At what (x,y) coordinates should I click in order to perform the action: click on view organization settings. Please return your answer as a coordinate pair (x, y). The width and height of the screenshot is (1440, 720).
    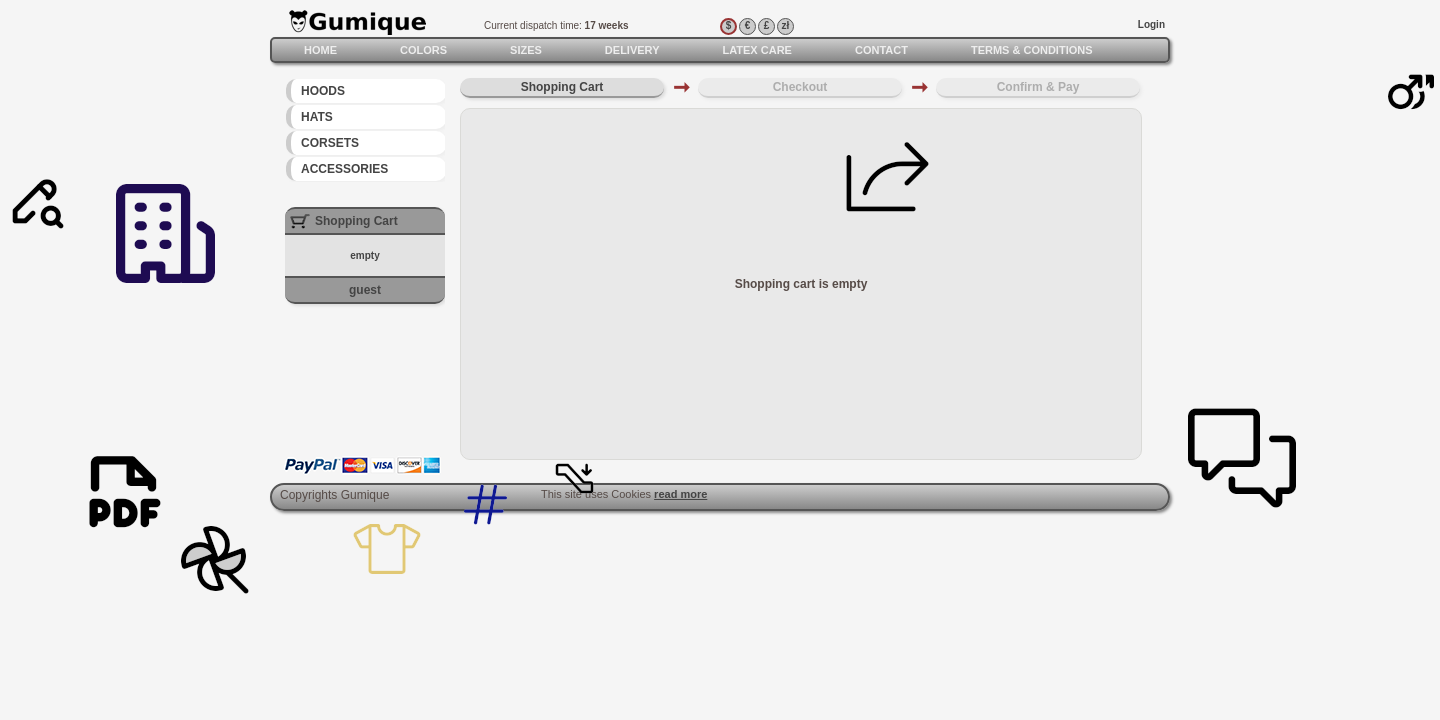
    Looking at the image, I should click on (165, 233).